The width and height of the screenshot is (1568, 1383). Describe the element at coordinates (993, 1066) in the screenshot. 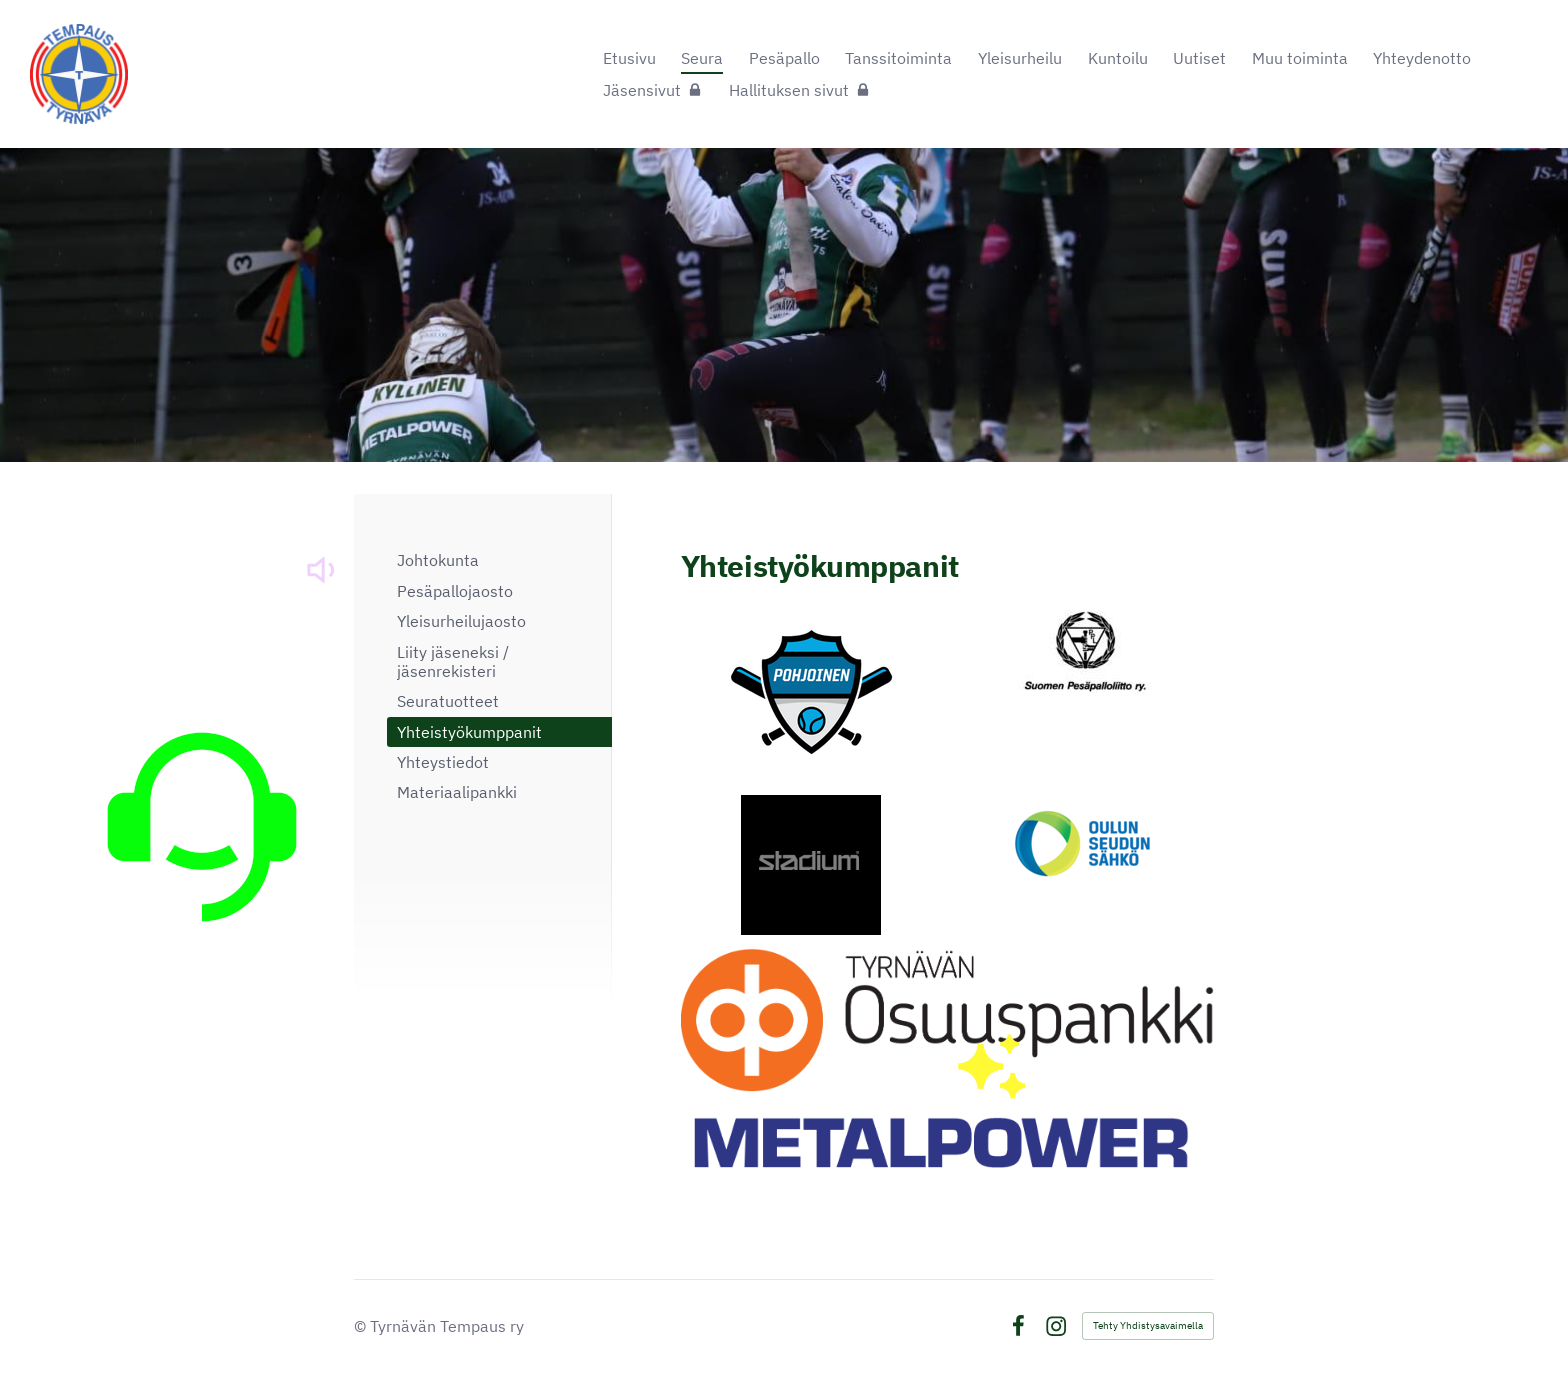

I see `indicates AI-generated or enhanced content` at that location.